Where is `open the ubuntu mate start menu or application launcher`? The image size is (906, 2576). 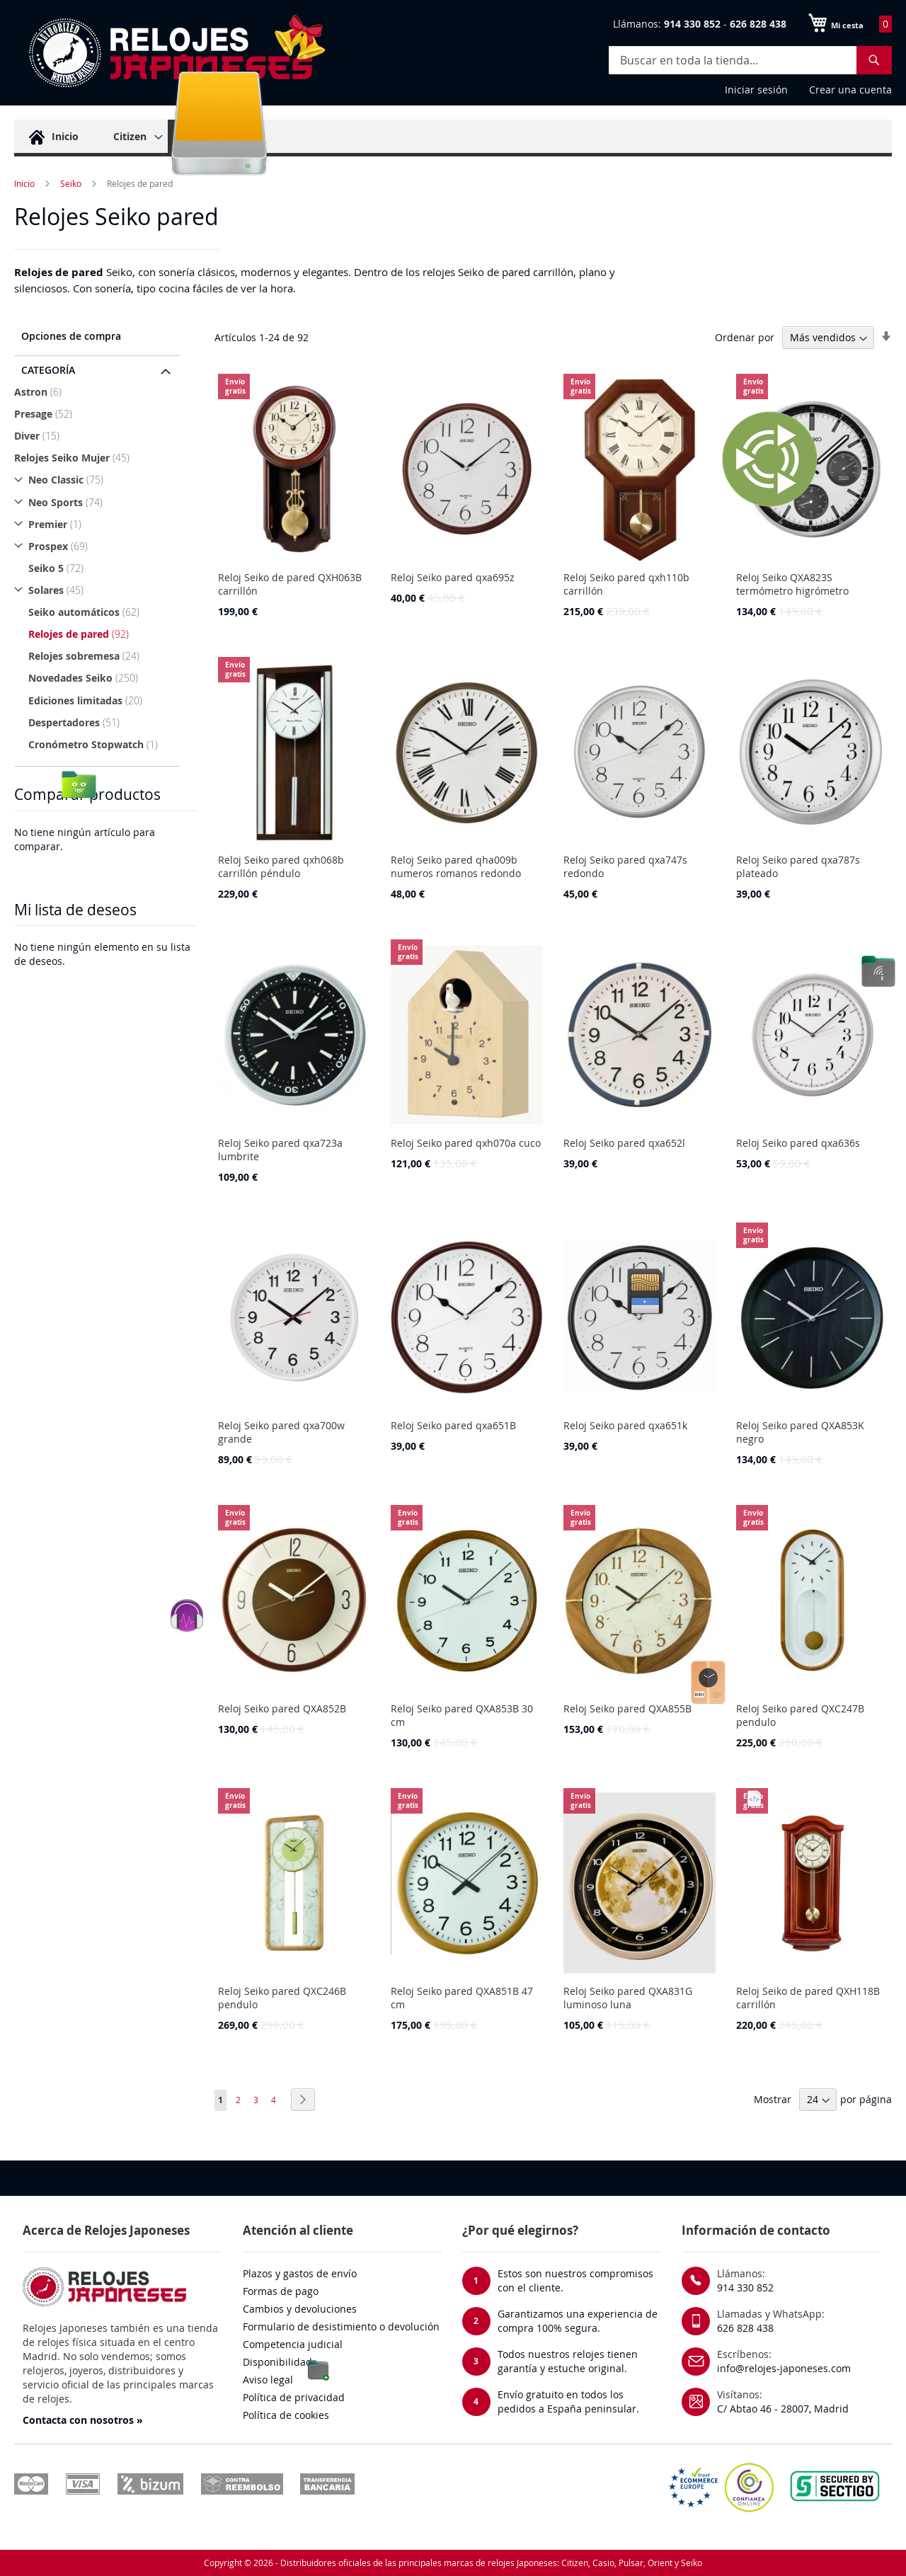
open the ubuntu mate start menu or application launcher is located at coordinates (769, 459).